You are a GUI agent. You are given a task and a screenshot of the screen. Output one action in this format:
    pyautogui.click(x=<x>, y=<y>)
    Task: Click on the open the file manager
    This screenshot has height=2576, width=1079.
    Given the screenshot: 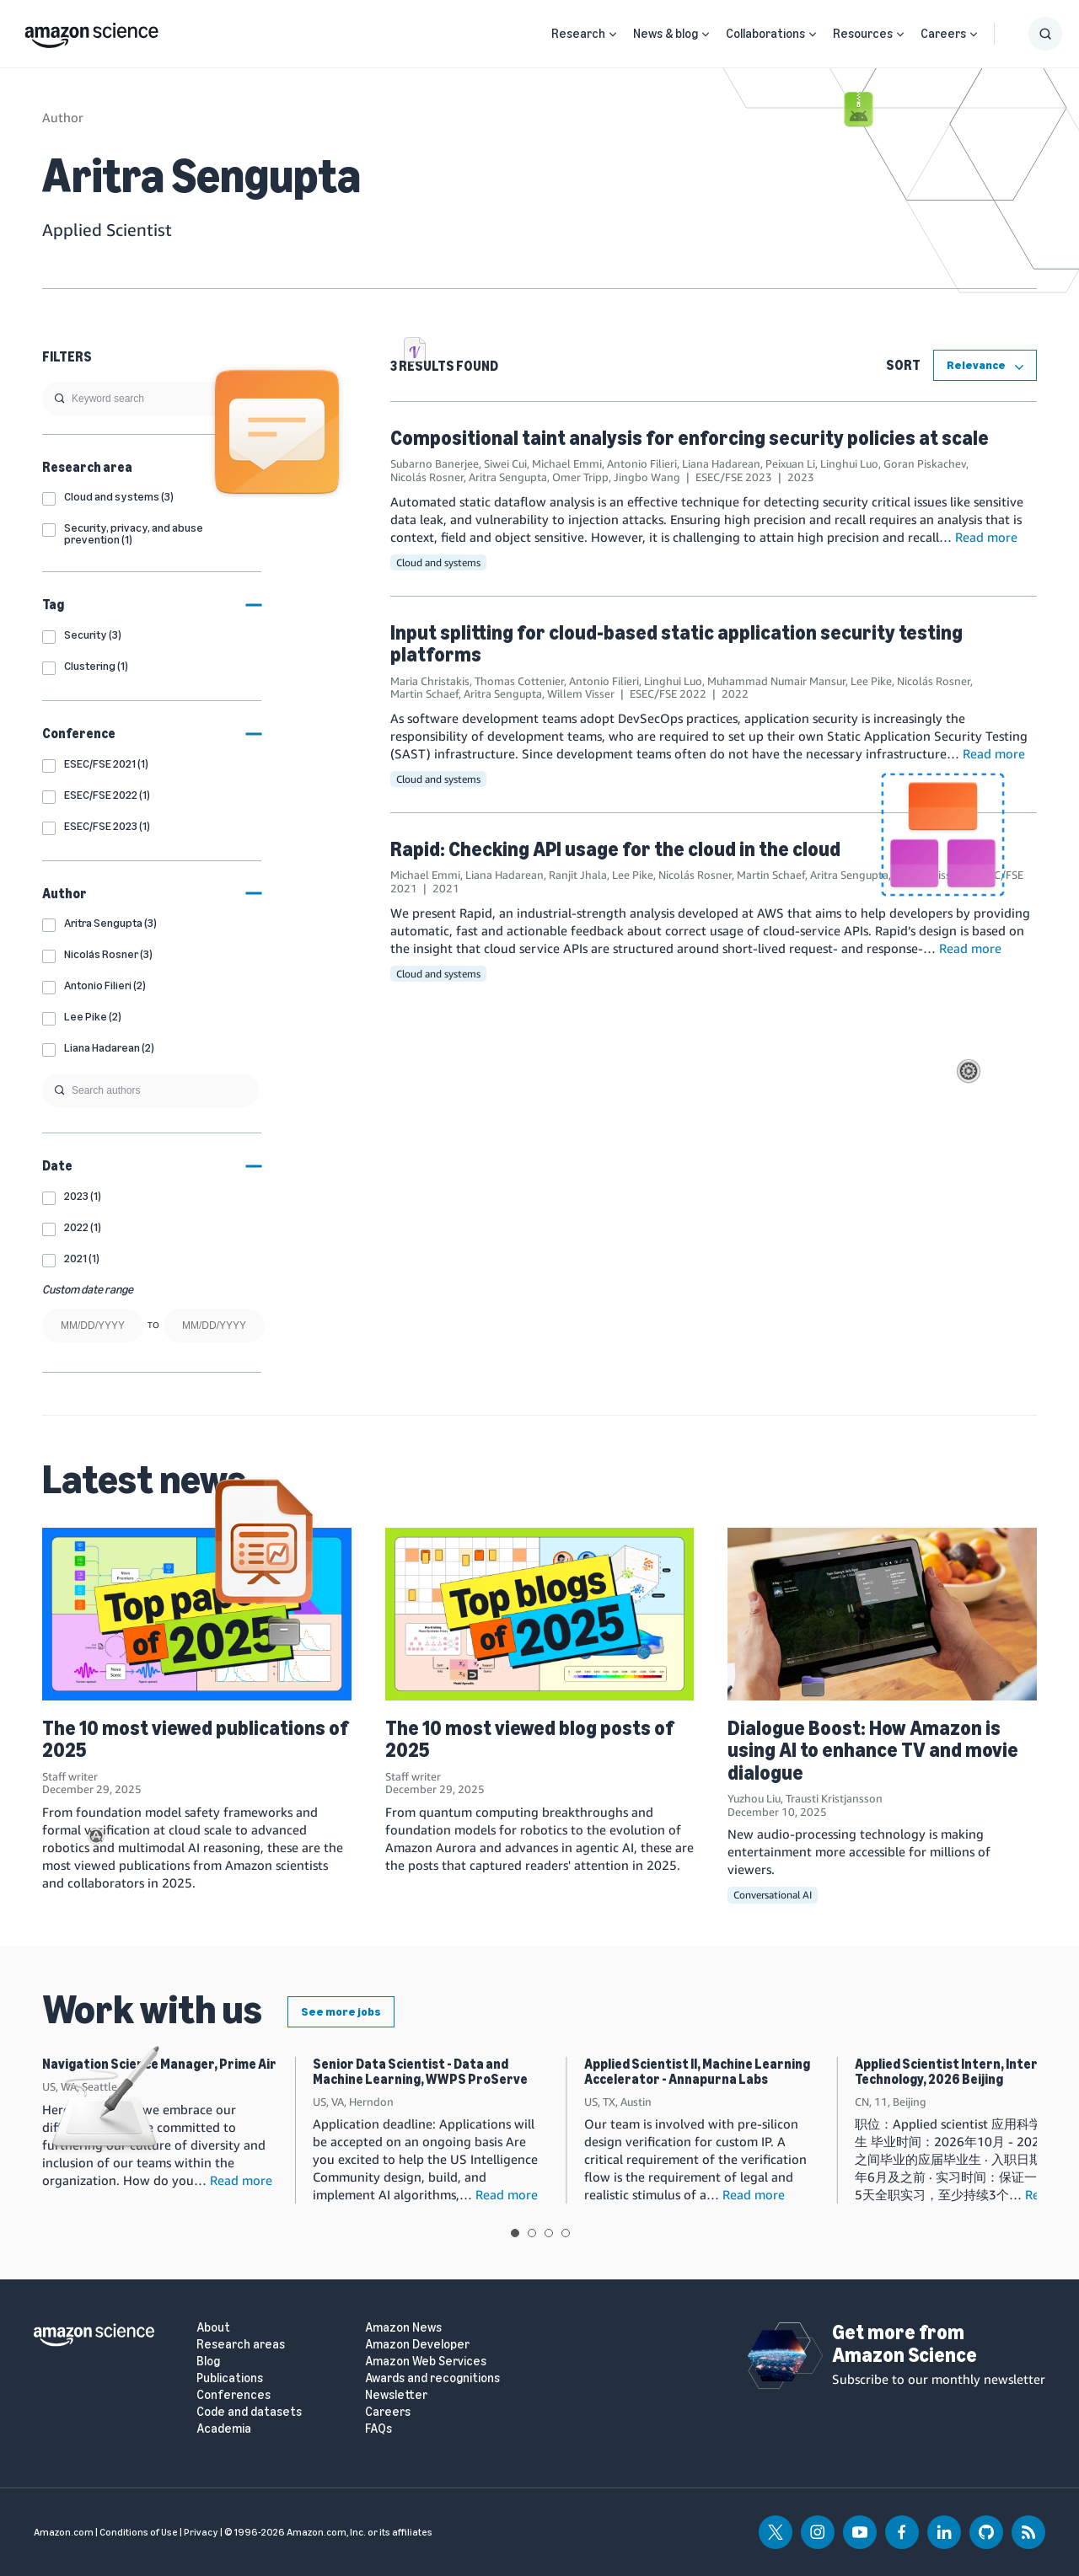 What is the action you would take?
    pyautogui.click(x=284, y=1631)
    